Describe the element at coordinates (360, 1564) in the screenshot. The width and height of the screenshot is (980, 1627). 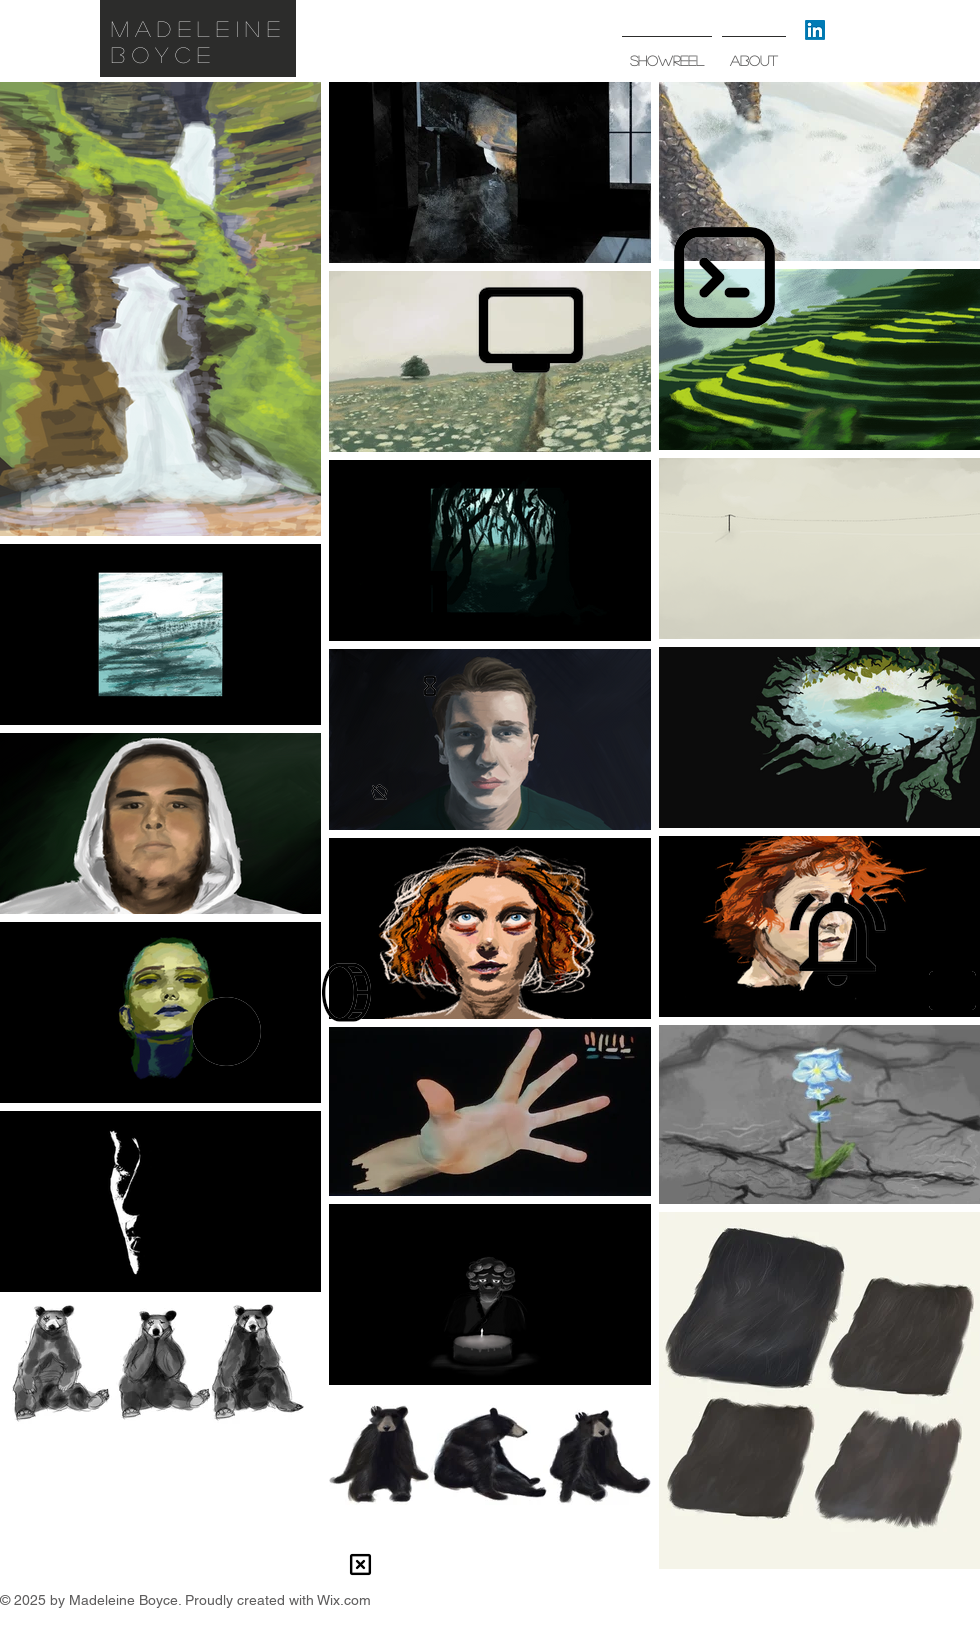
I see `close or dismiss a modal window` at that location.